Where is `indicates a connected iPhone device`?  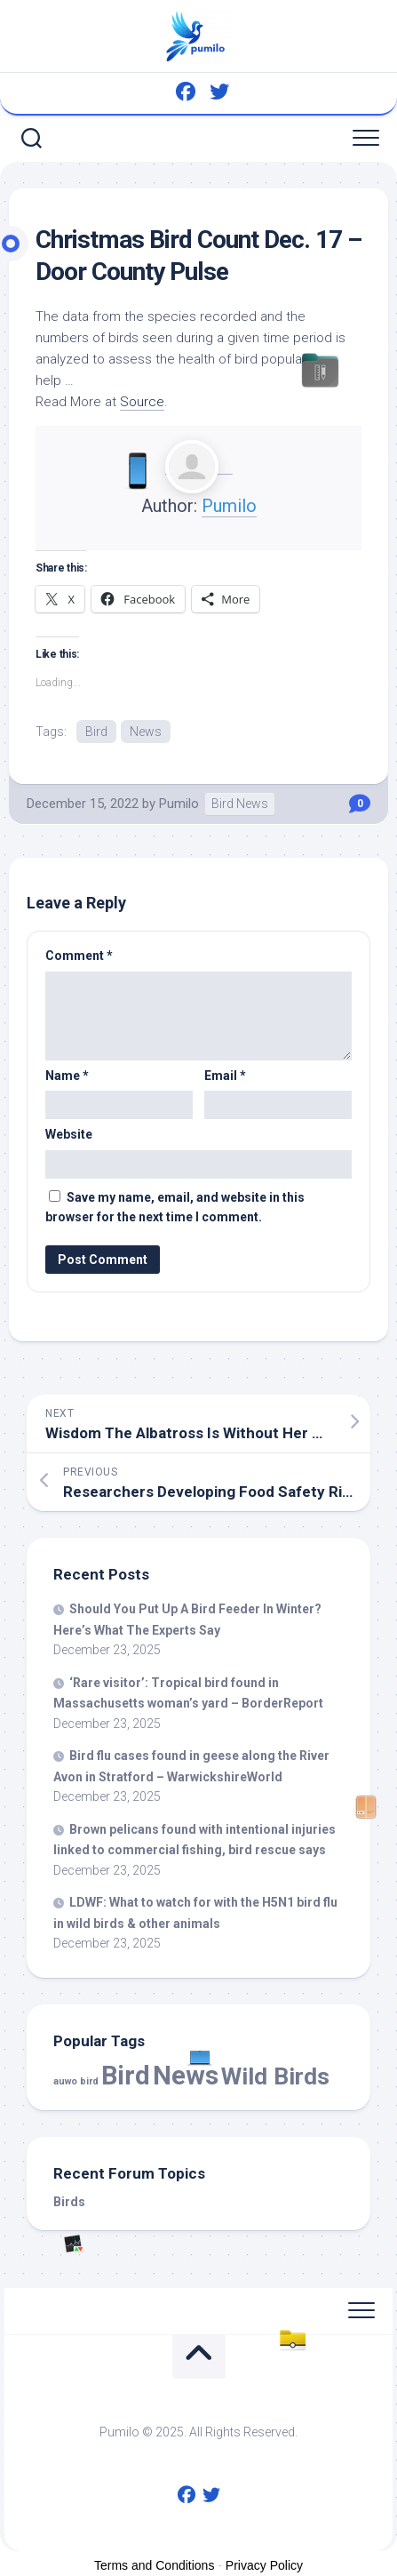 indicates a connected iPhone device is located at coordinates (138, 471).